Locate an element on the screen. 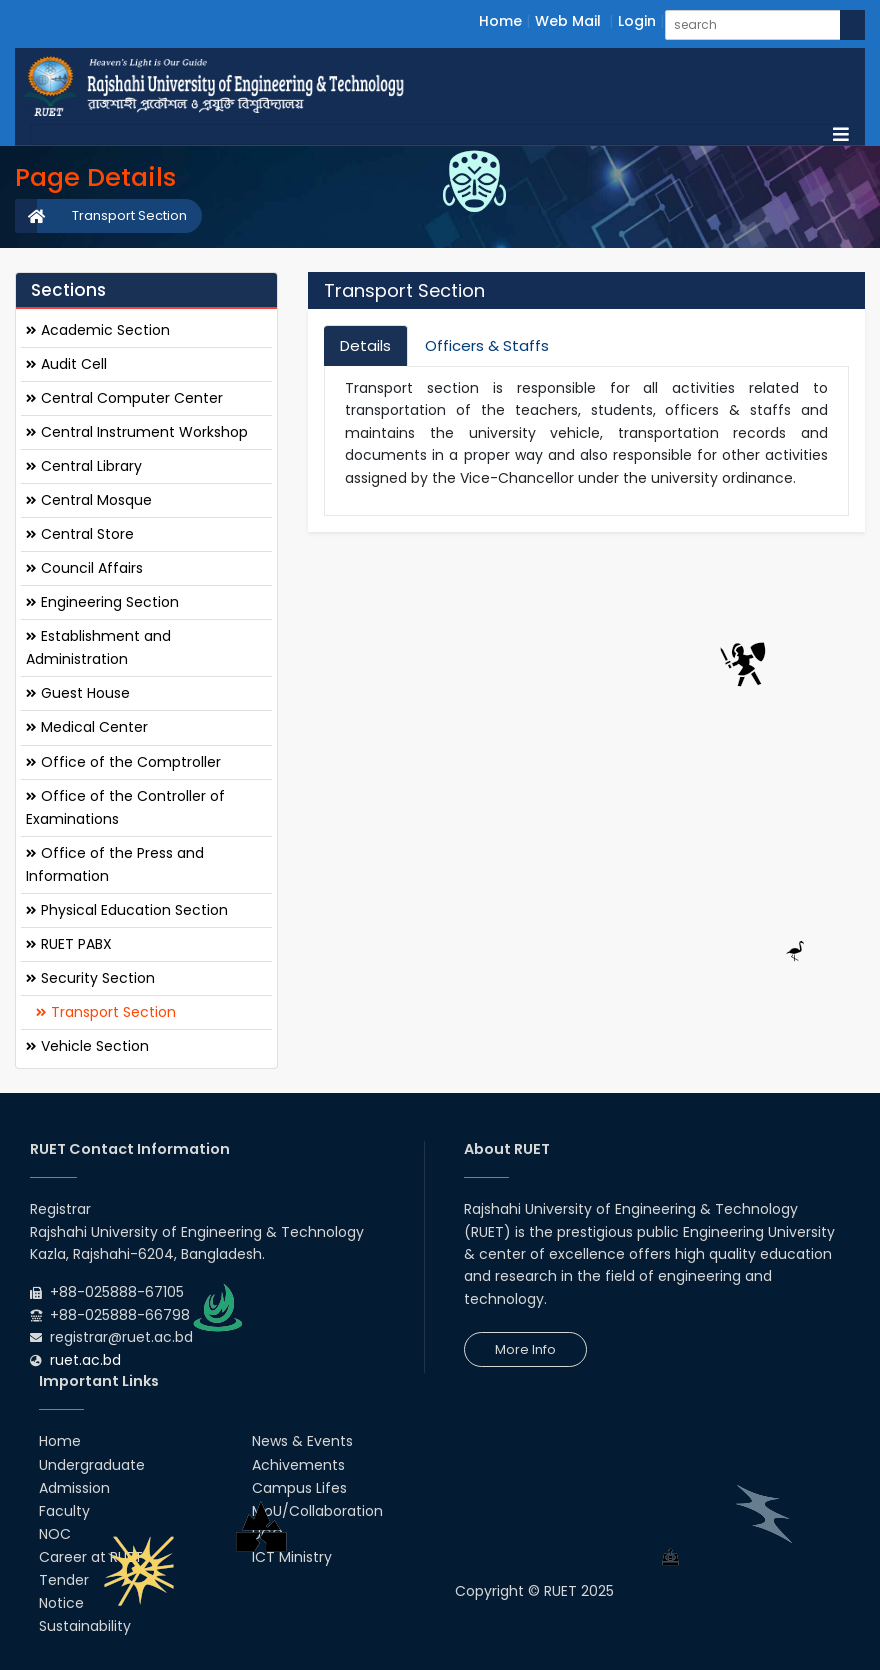  access tribal or cultural game content is located at coordinates (474, 181).